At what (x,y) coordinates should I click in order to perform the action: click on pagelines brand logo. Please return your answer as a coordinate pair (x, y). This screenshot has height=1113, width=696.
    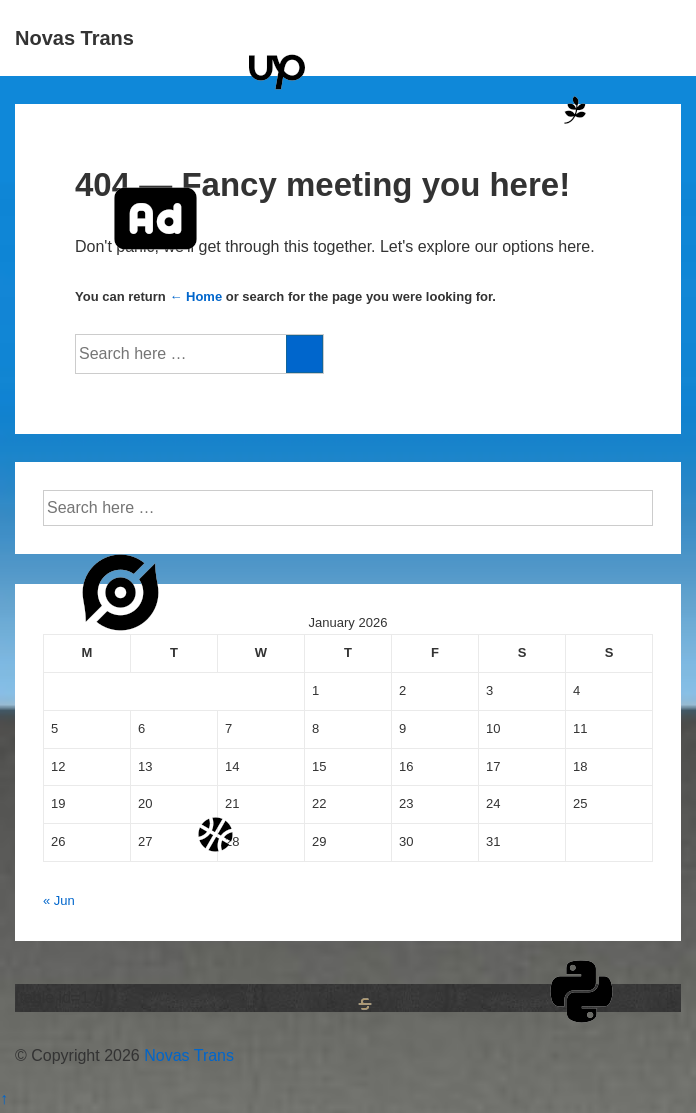
    Looking at the image, I should click on (575, 110).